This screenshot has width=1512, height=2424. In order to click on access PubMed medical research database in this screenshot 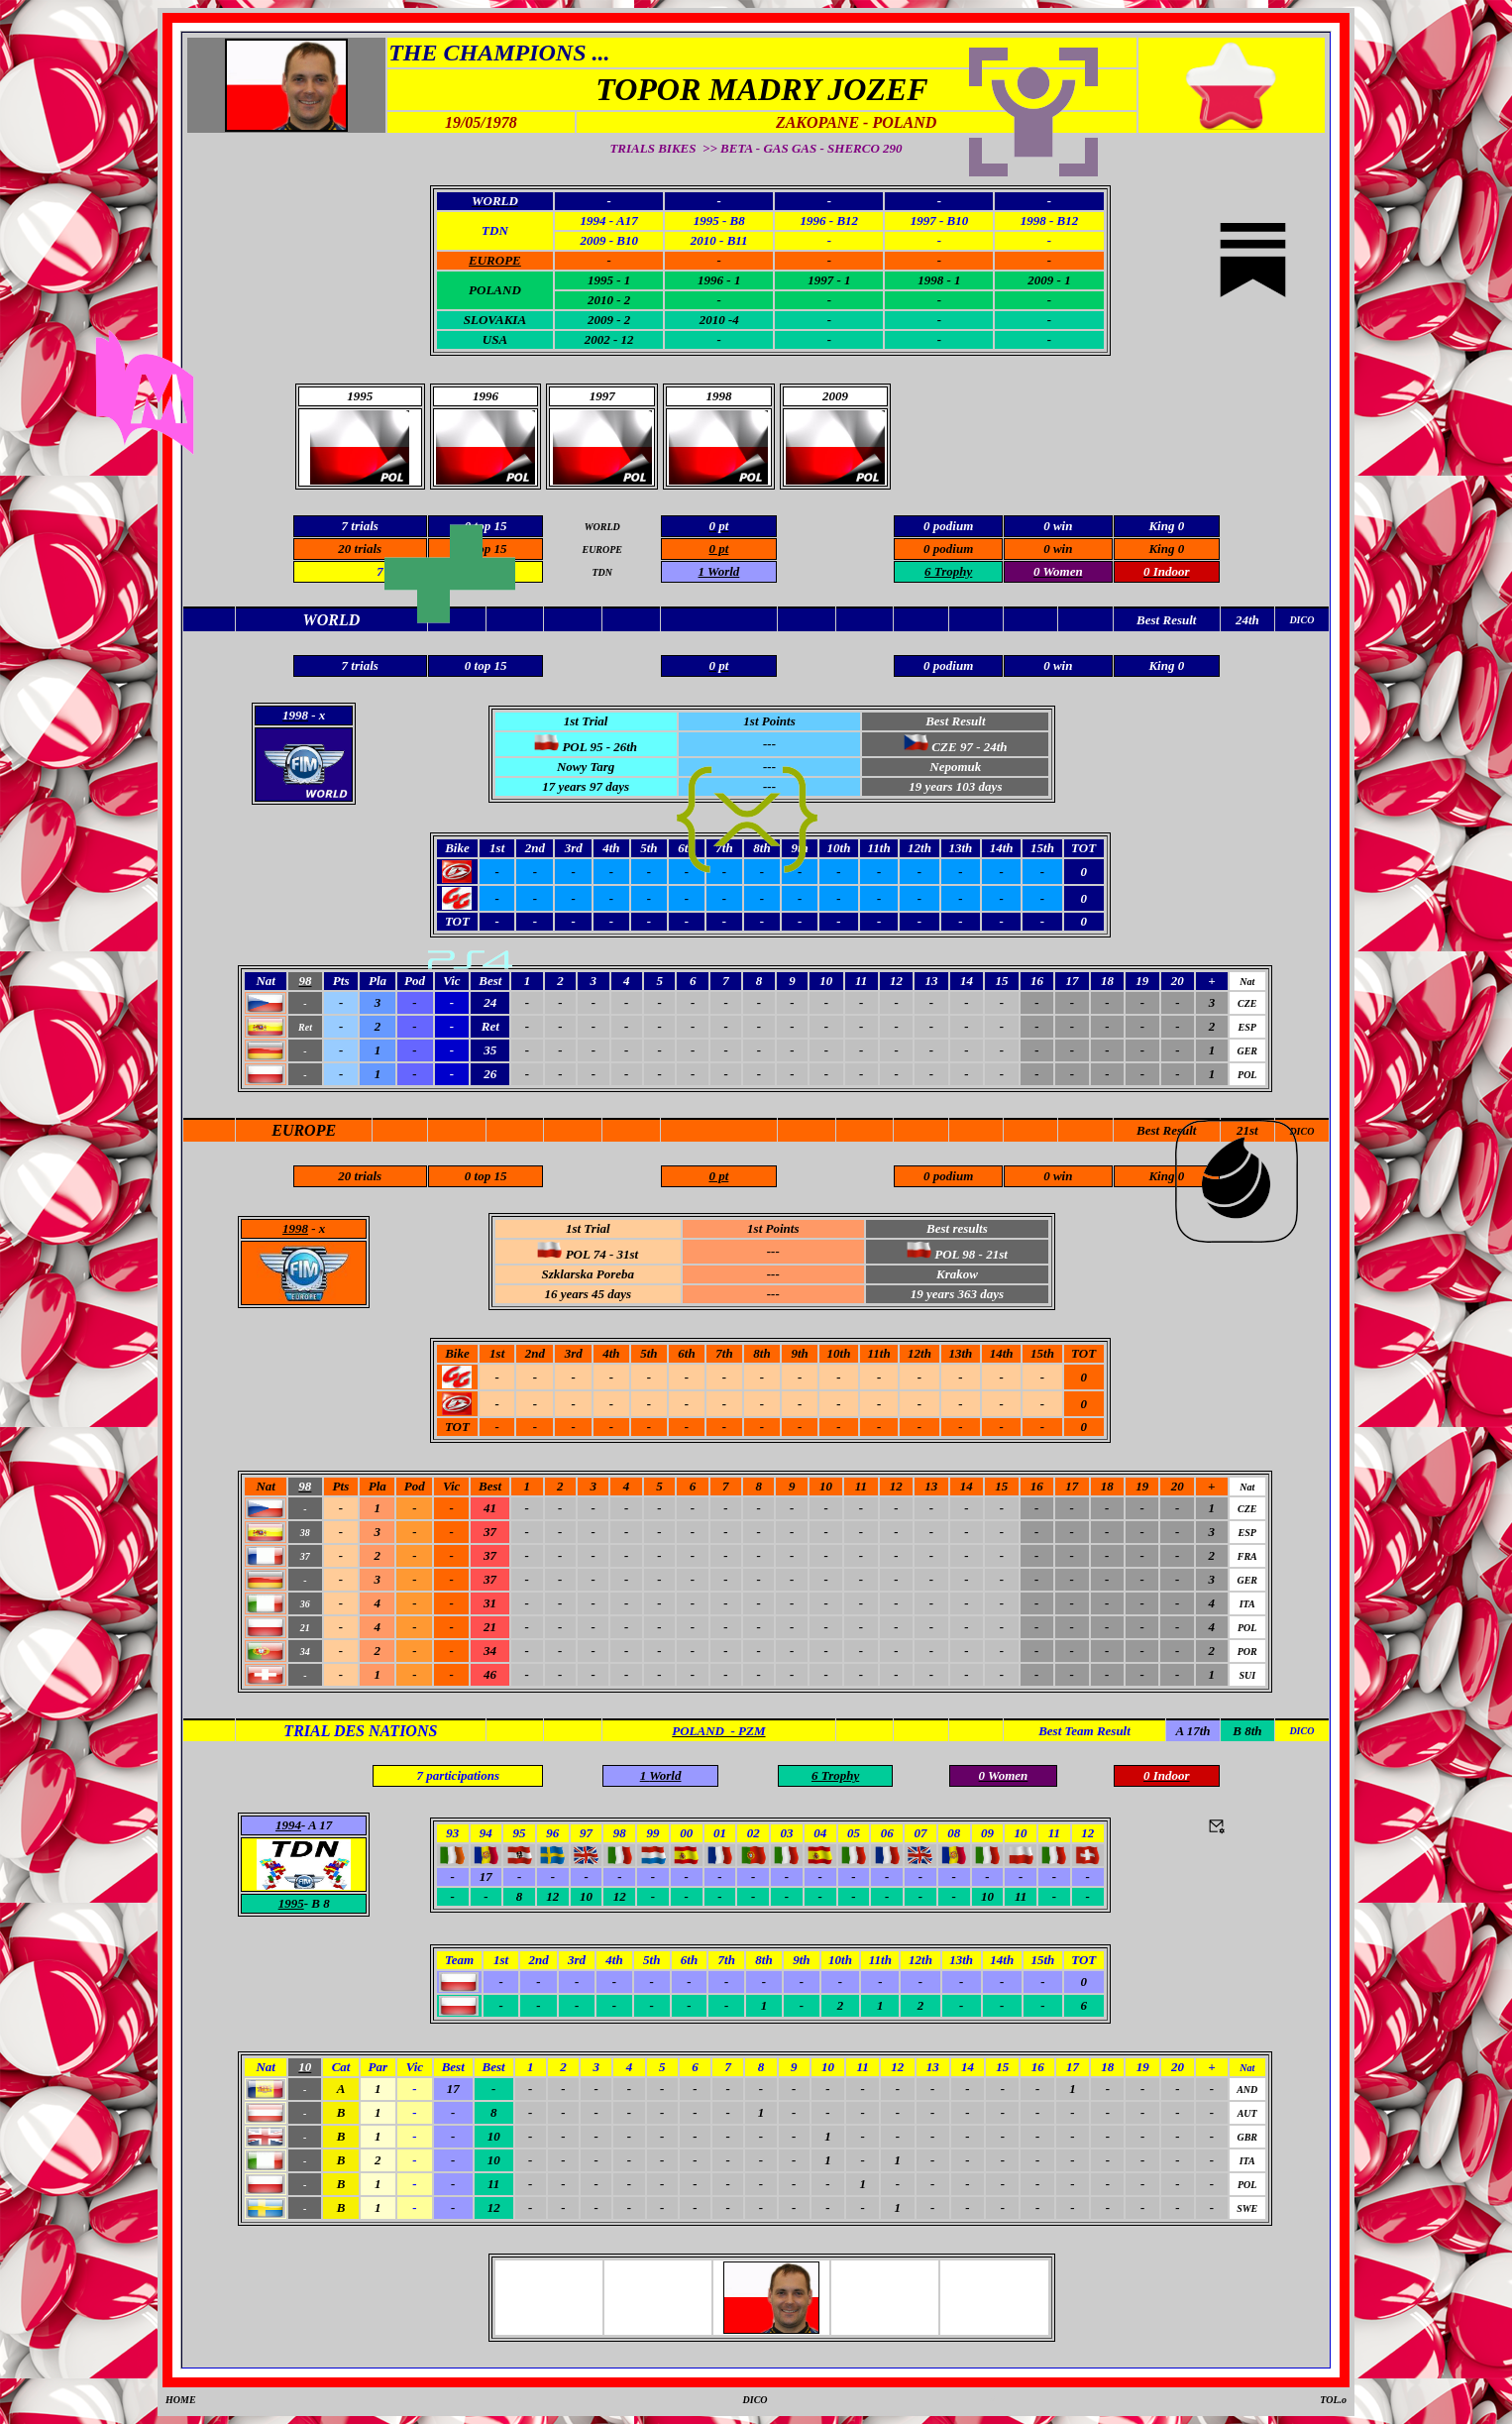, I will do `click(145, 392)`.